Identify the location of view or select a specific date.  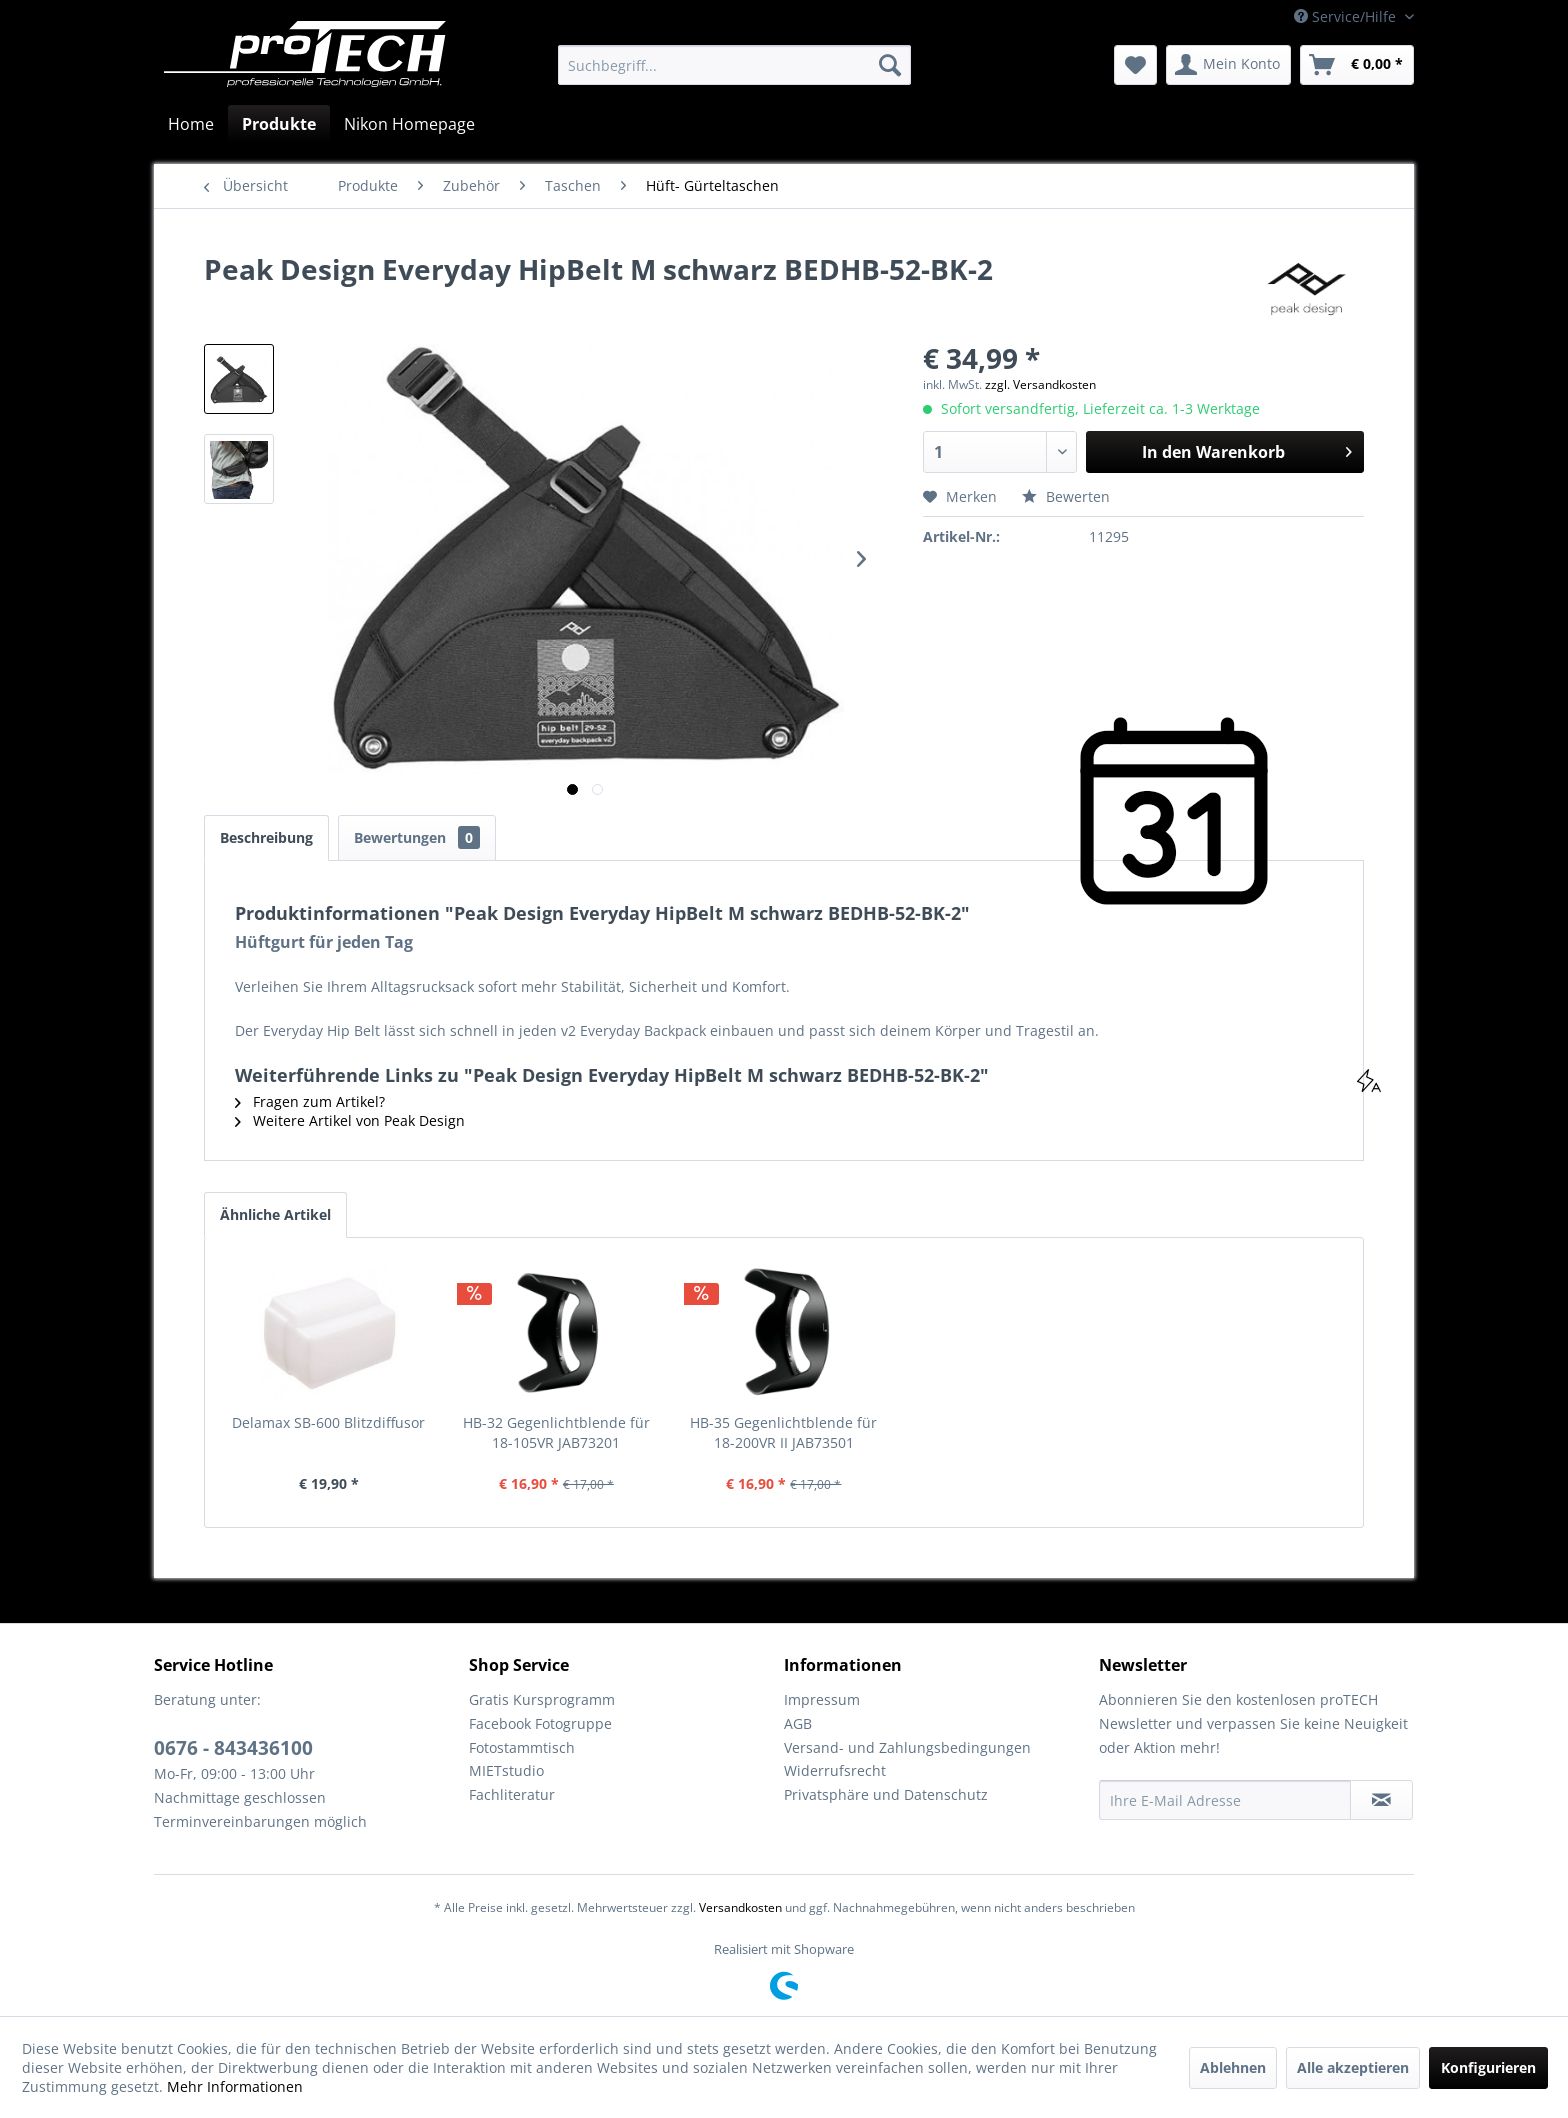
(1174, 811).